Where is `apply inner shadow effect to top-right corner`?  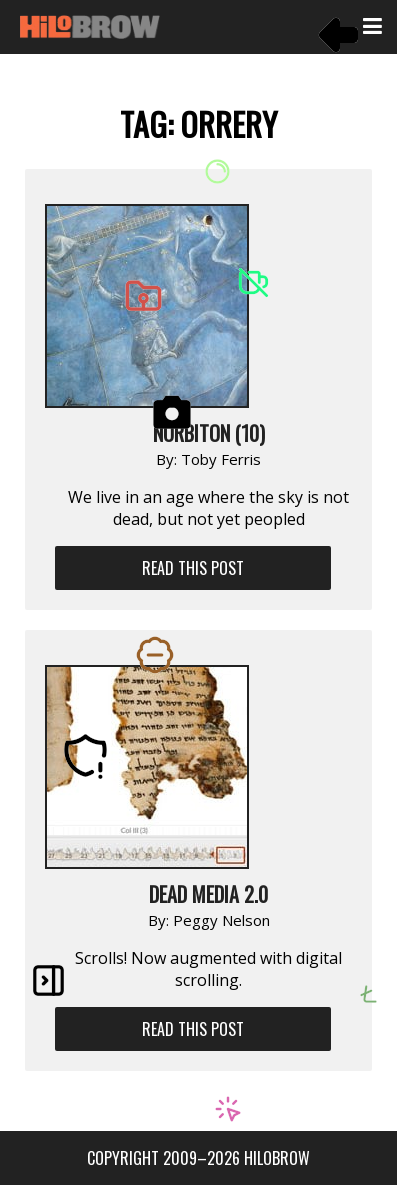 apply inner shadow effect to top-right corner is located at coordinates (217, 171).